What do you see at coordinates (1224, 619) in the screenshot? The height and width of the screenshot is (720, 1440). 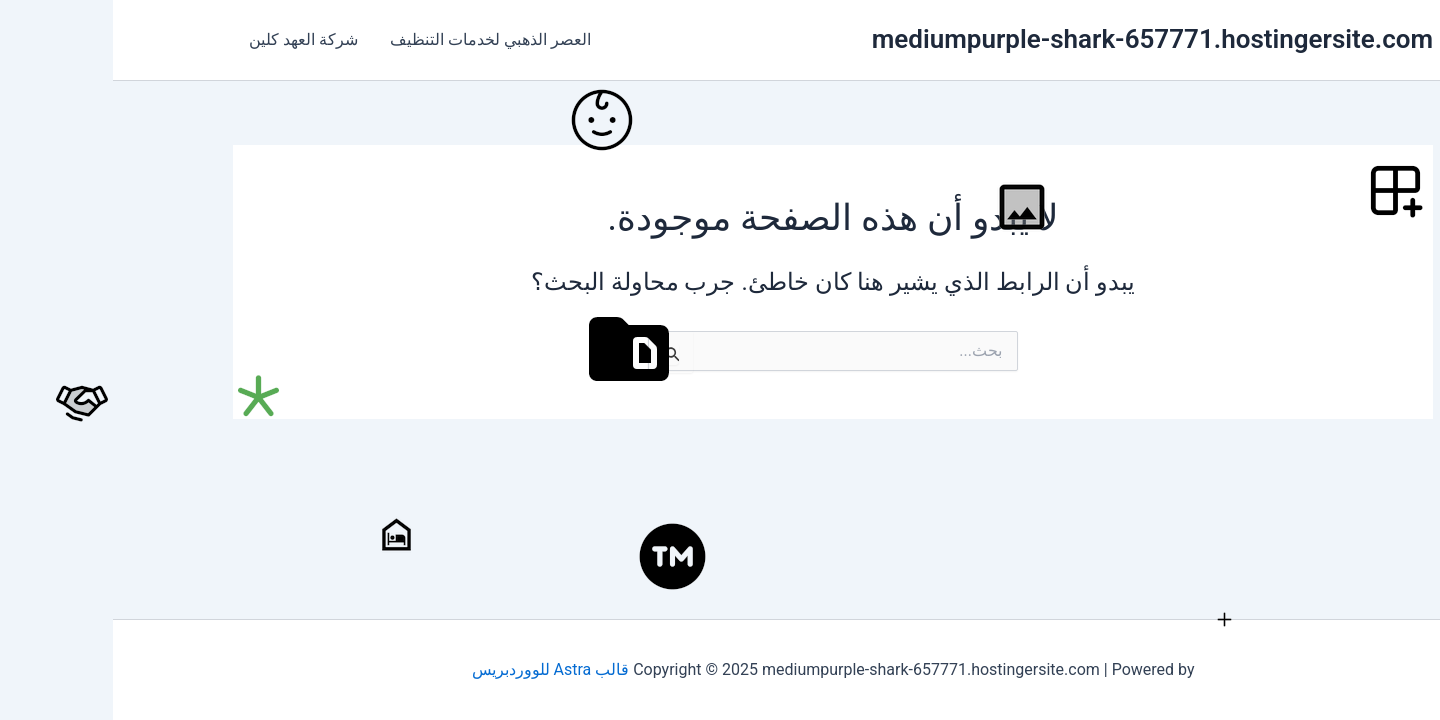 I see `add a new item` at bounding box center [1224, 619].